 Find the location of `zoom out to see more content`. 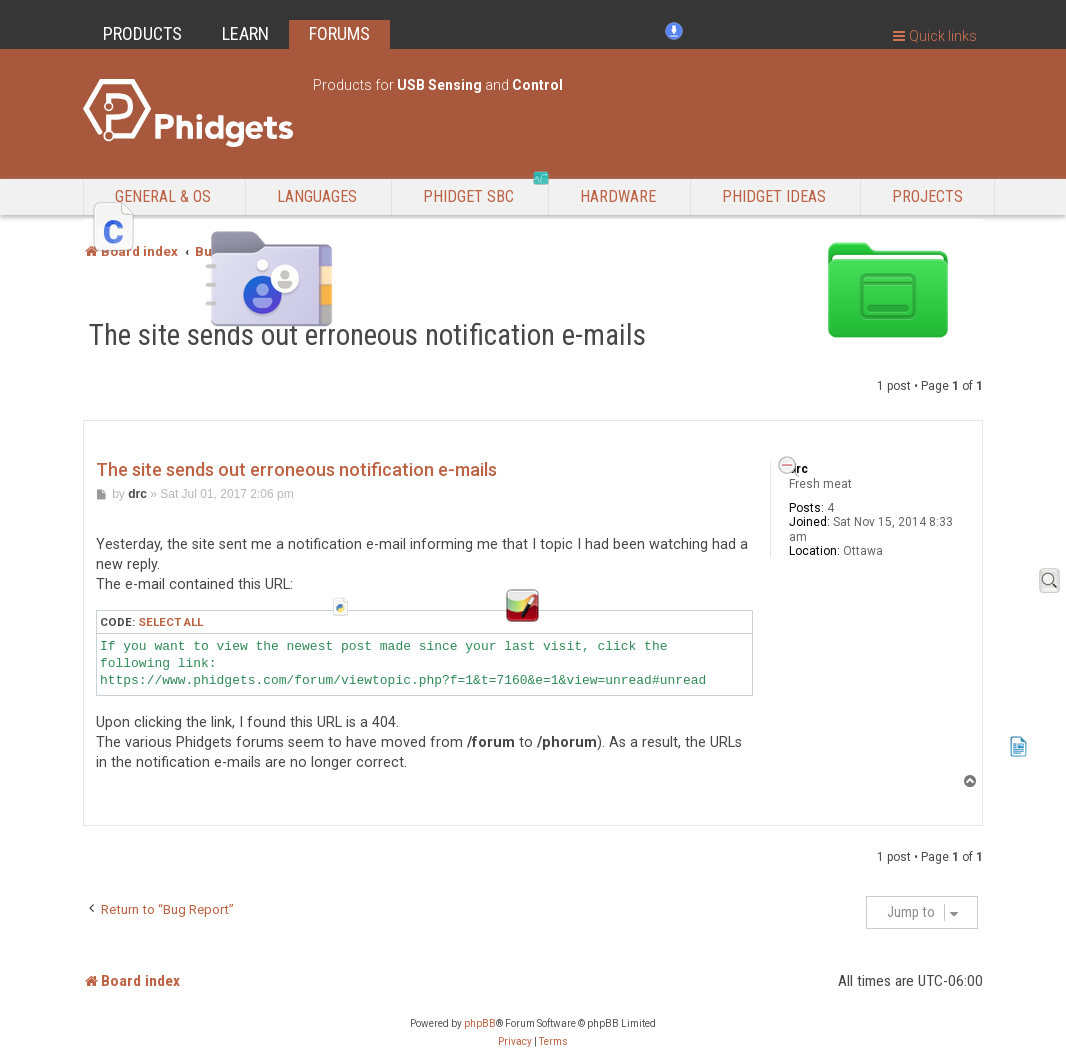

zoom out to see more content is located at coordinates (788, 466).